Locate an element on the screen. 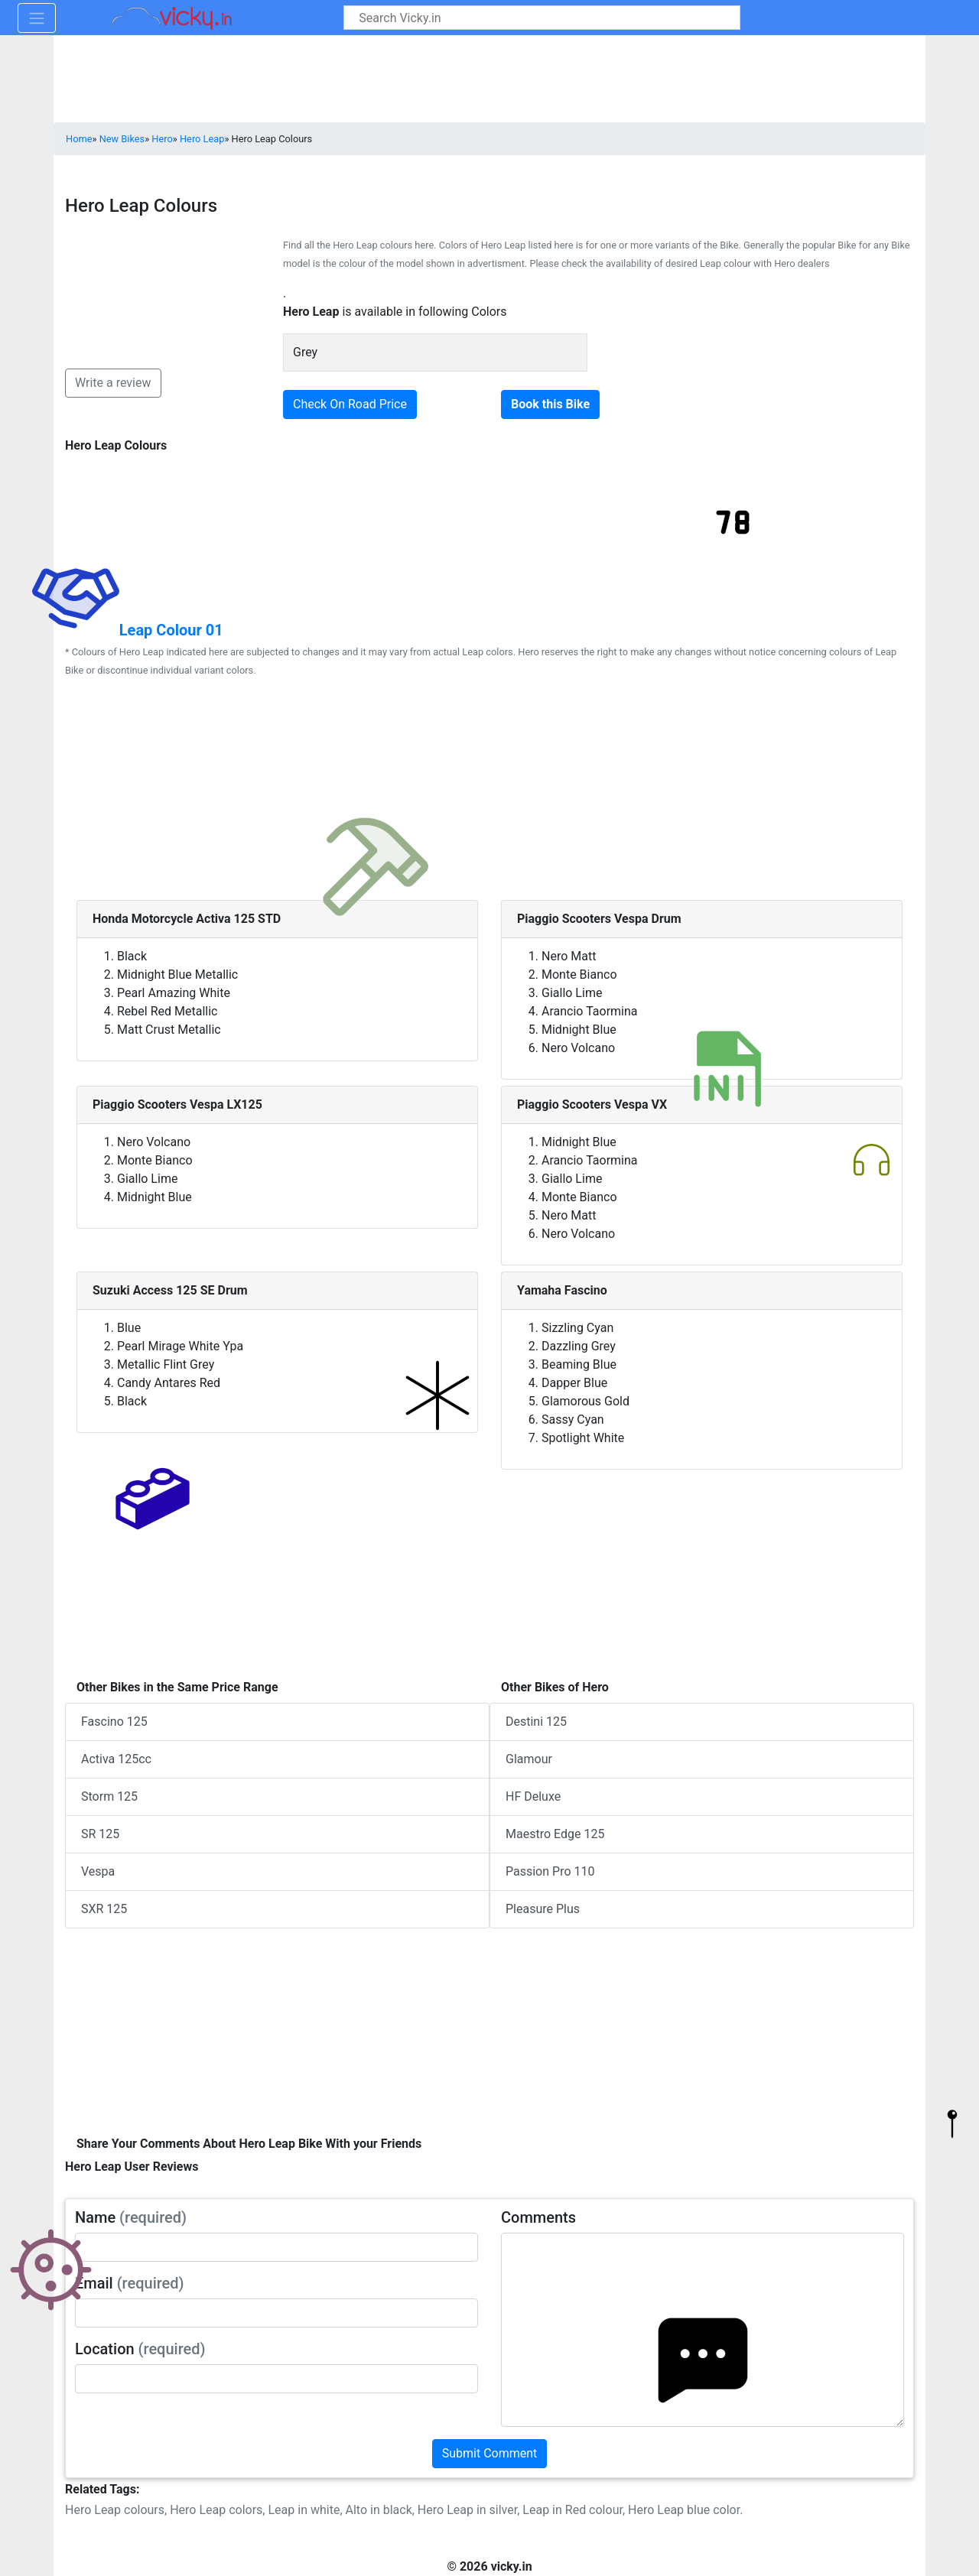  indicates item number 78 in a list or sequence is located at coordinates (733, 522).